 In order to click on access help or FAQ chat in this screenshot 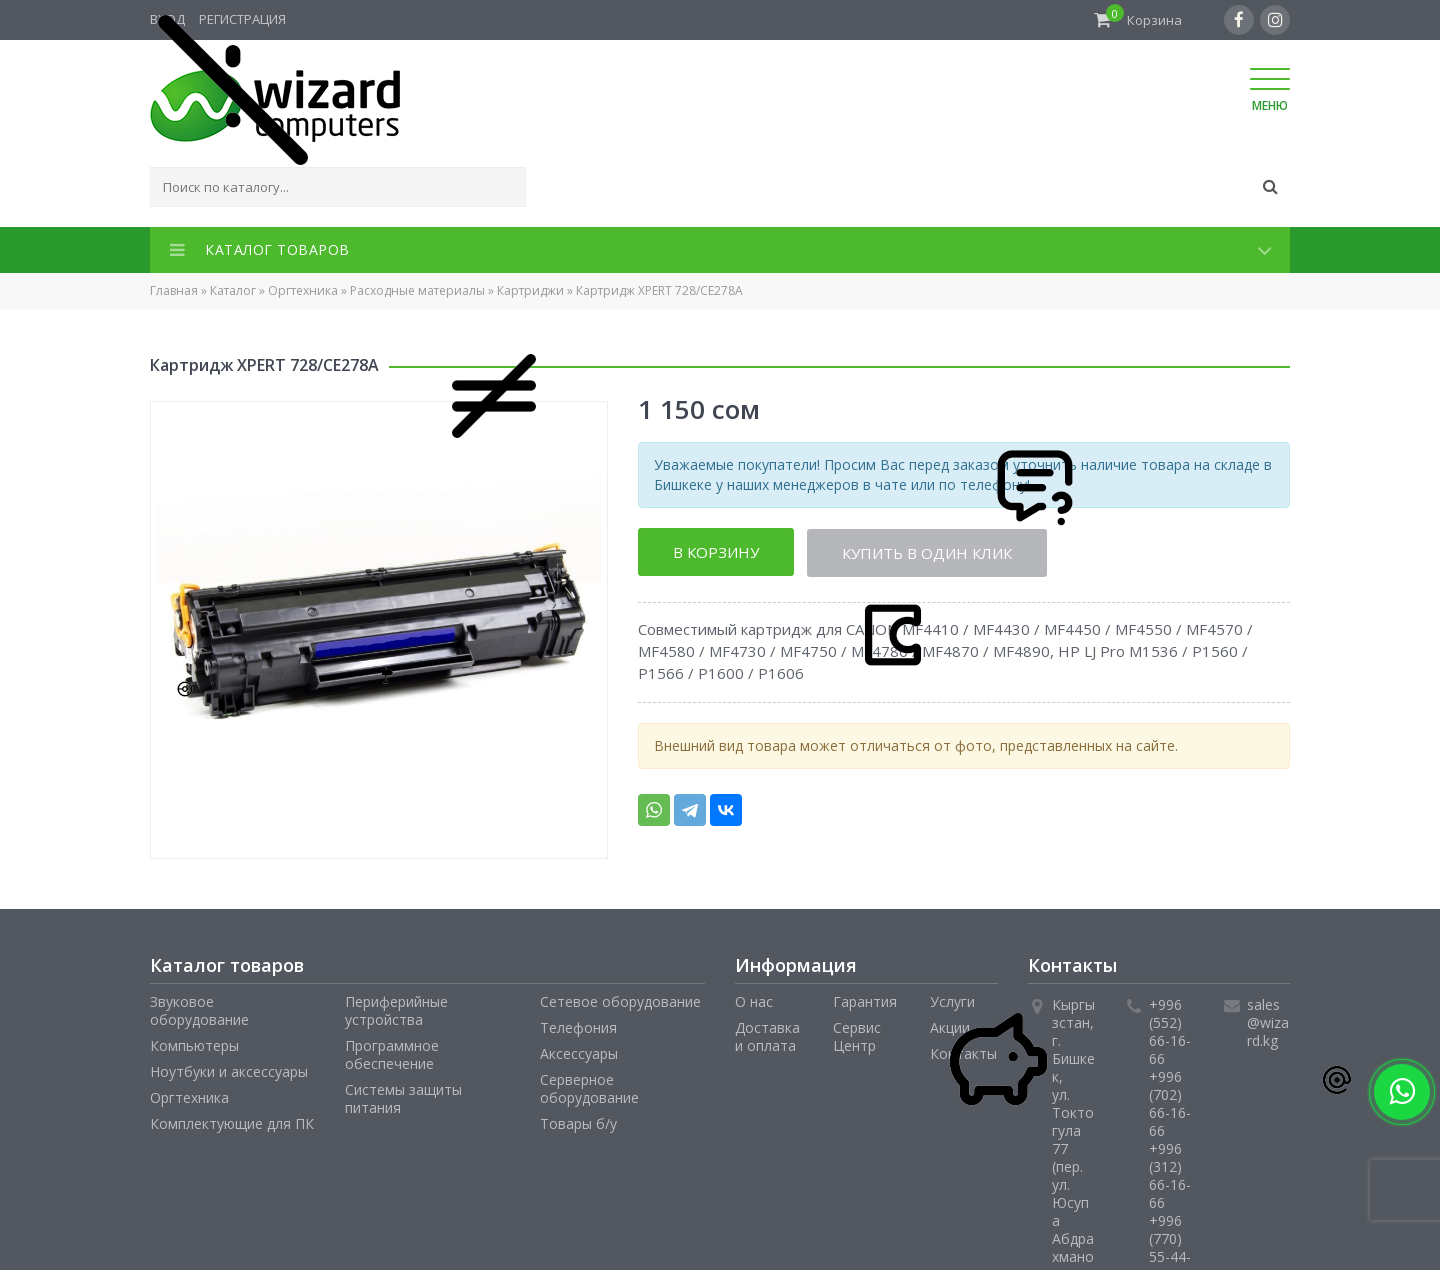, I will do `click(1035, 484)`.